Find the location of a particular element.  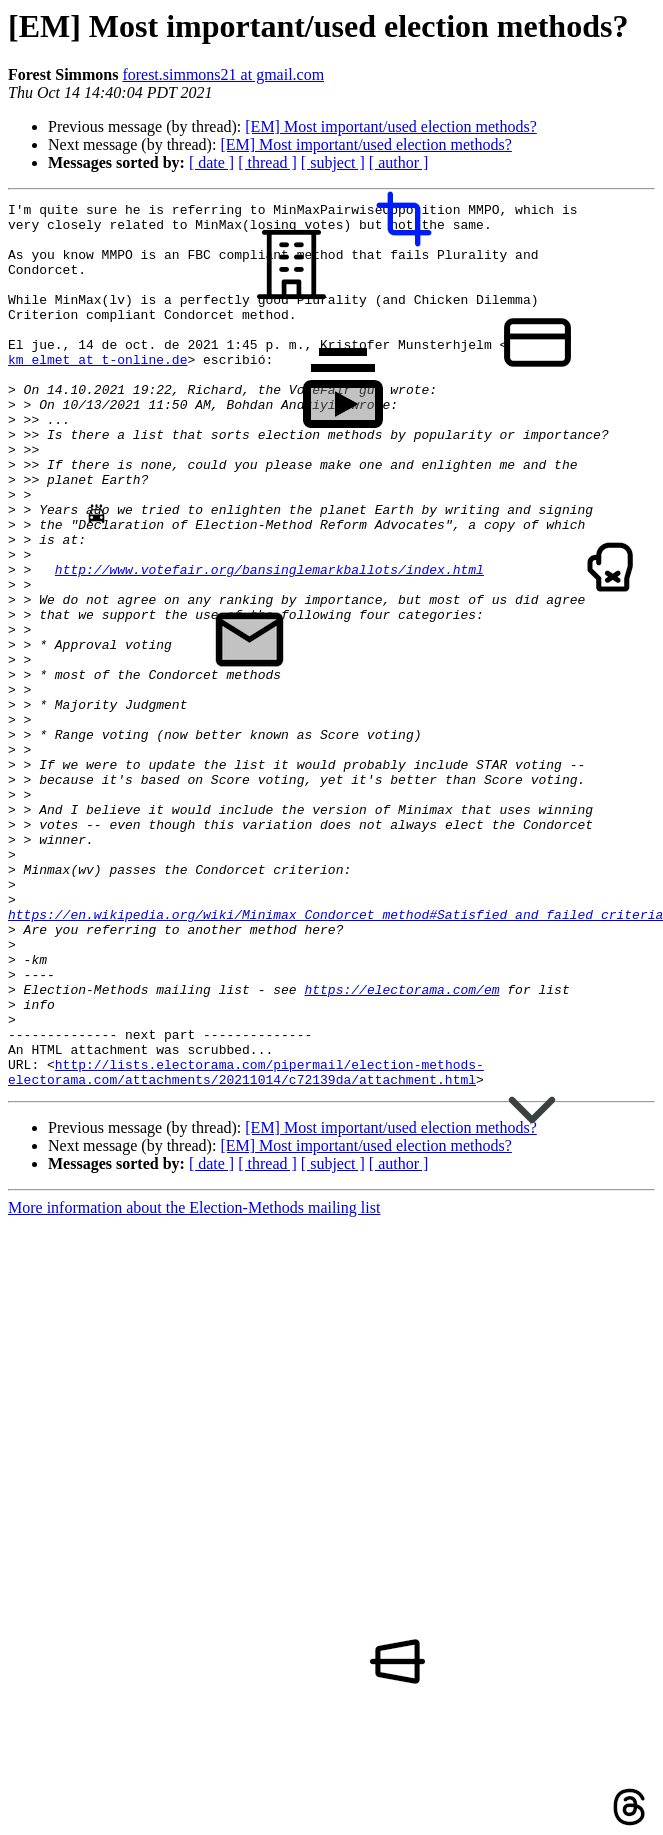

access your email inbox is located at coordinates (249, 639).